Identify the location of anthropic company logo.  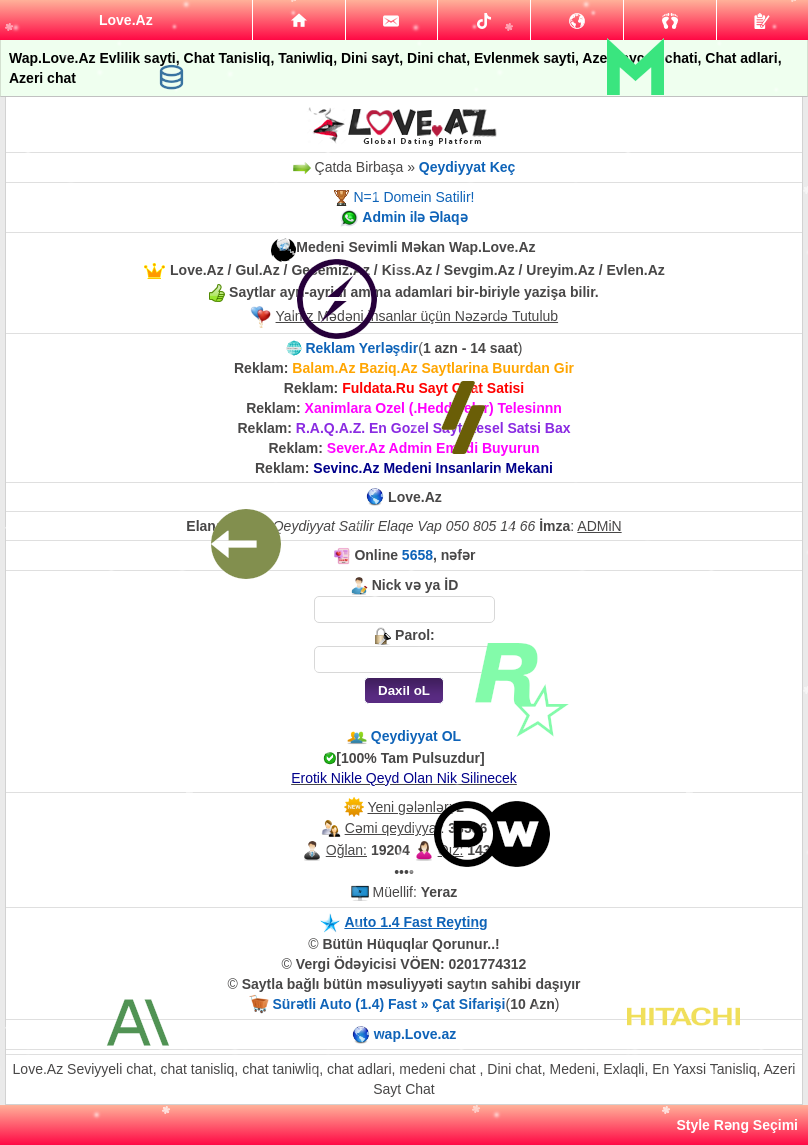
(138, 1021).